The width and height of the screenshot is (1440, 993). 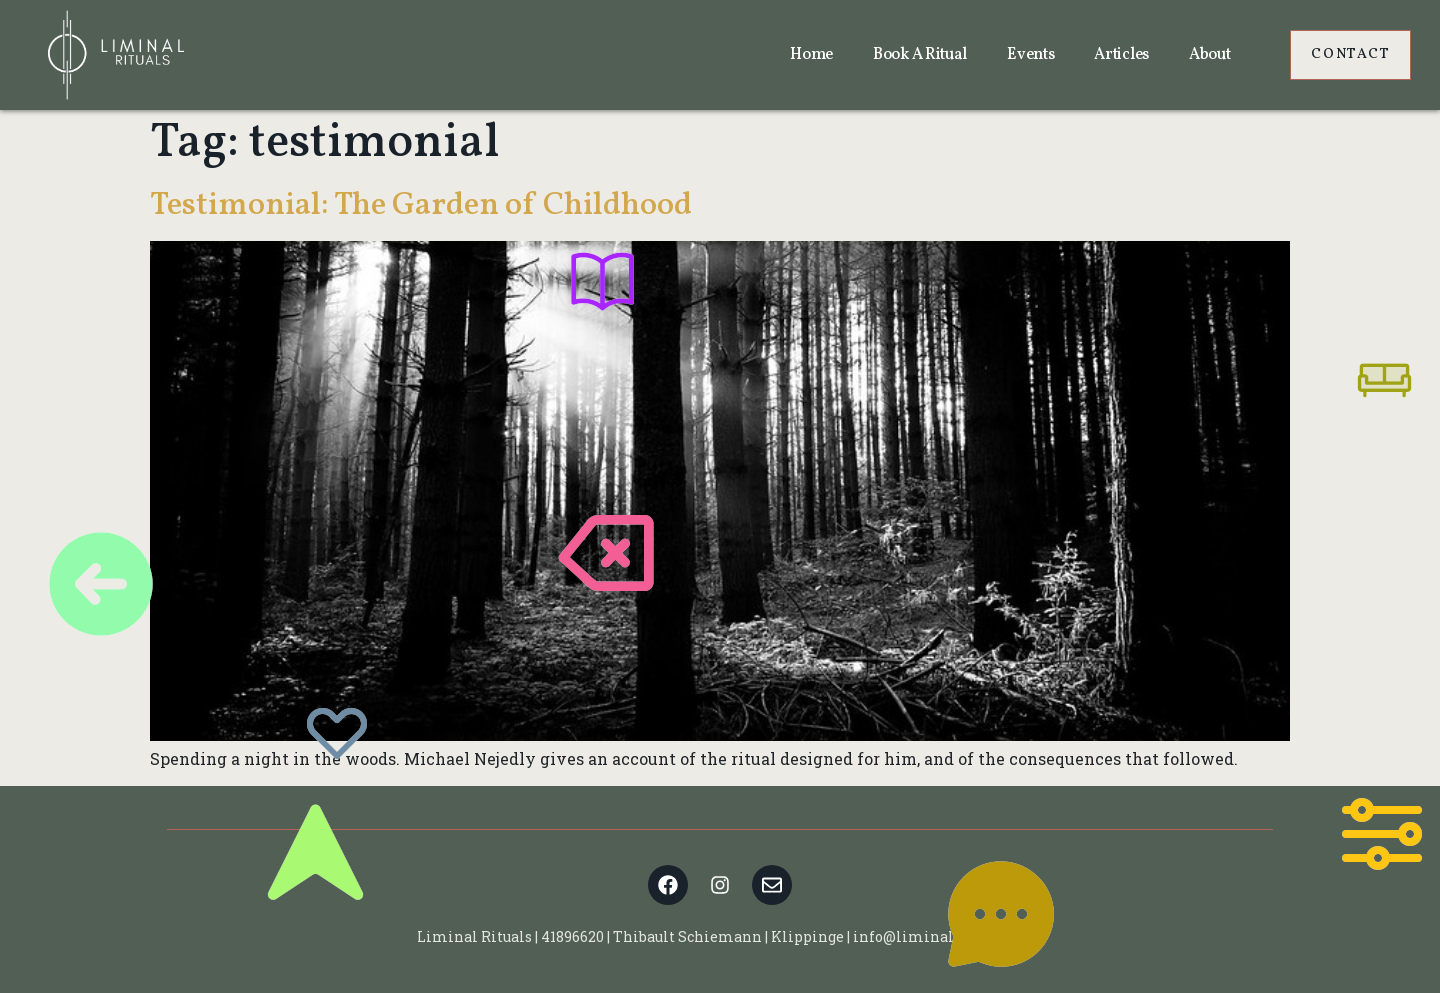 What do you see at coordinates (315, 857) in the screenshot?
I see `start navigation or get directions` at bounding box center [315, 857].